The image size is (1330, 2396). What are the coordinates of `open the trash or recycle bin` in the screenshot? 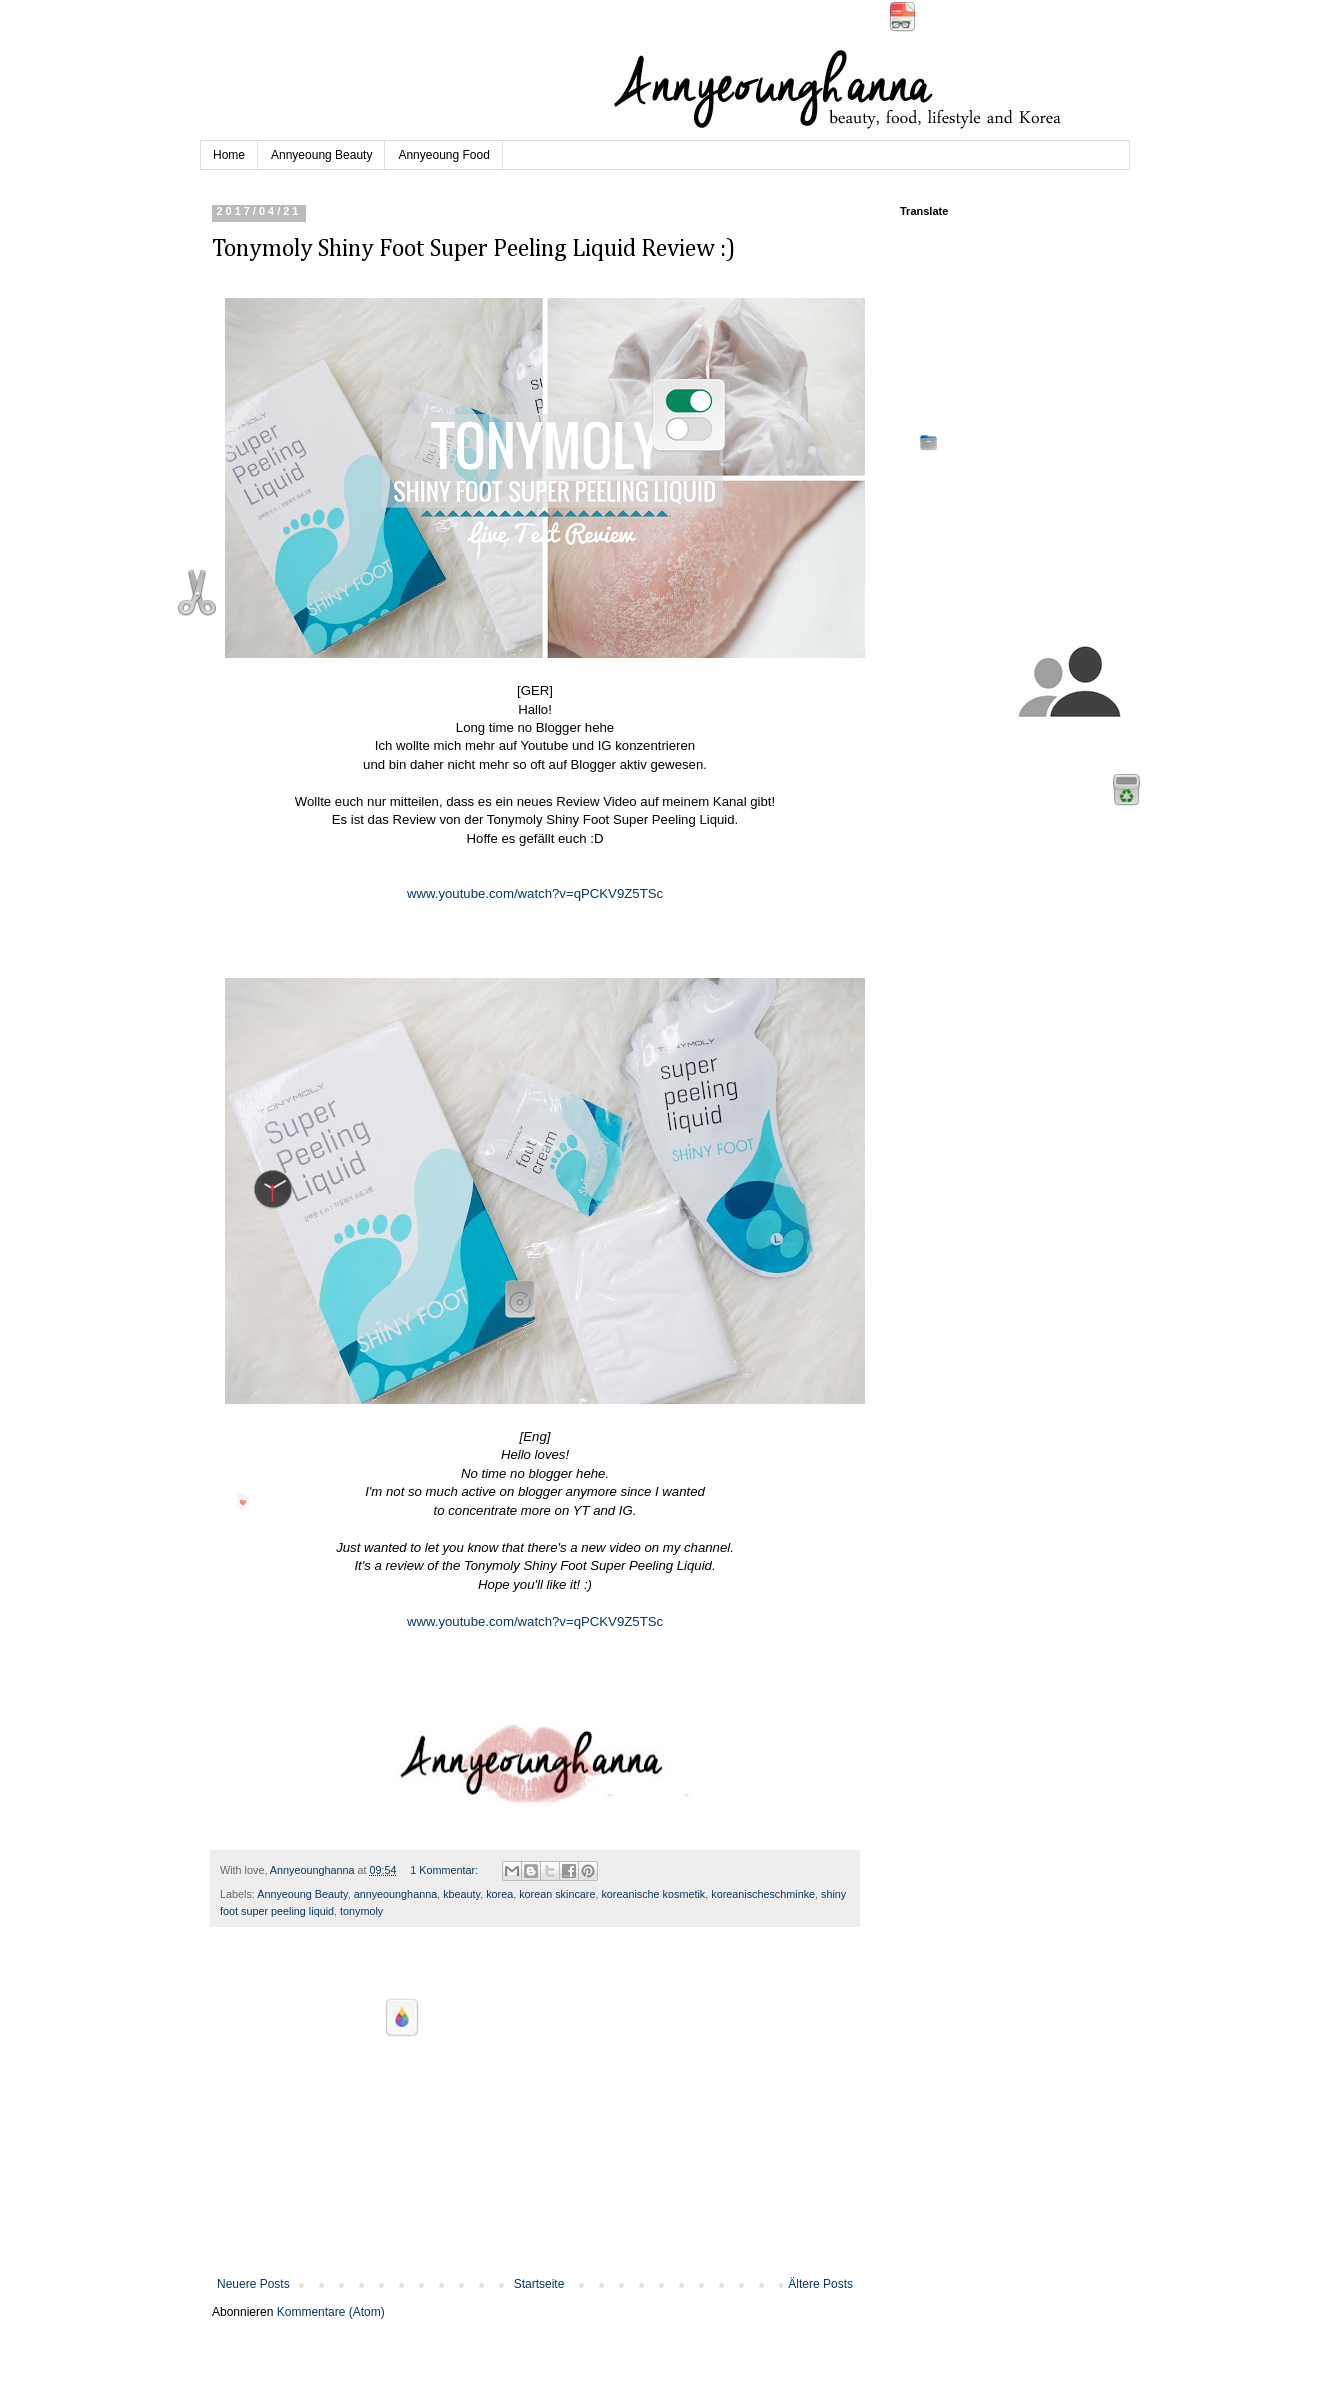 It's located at (1126, 789).